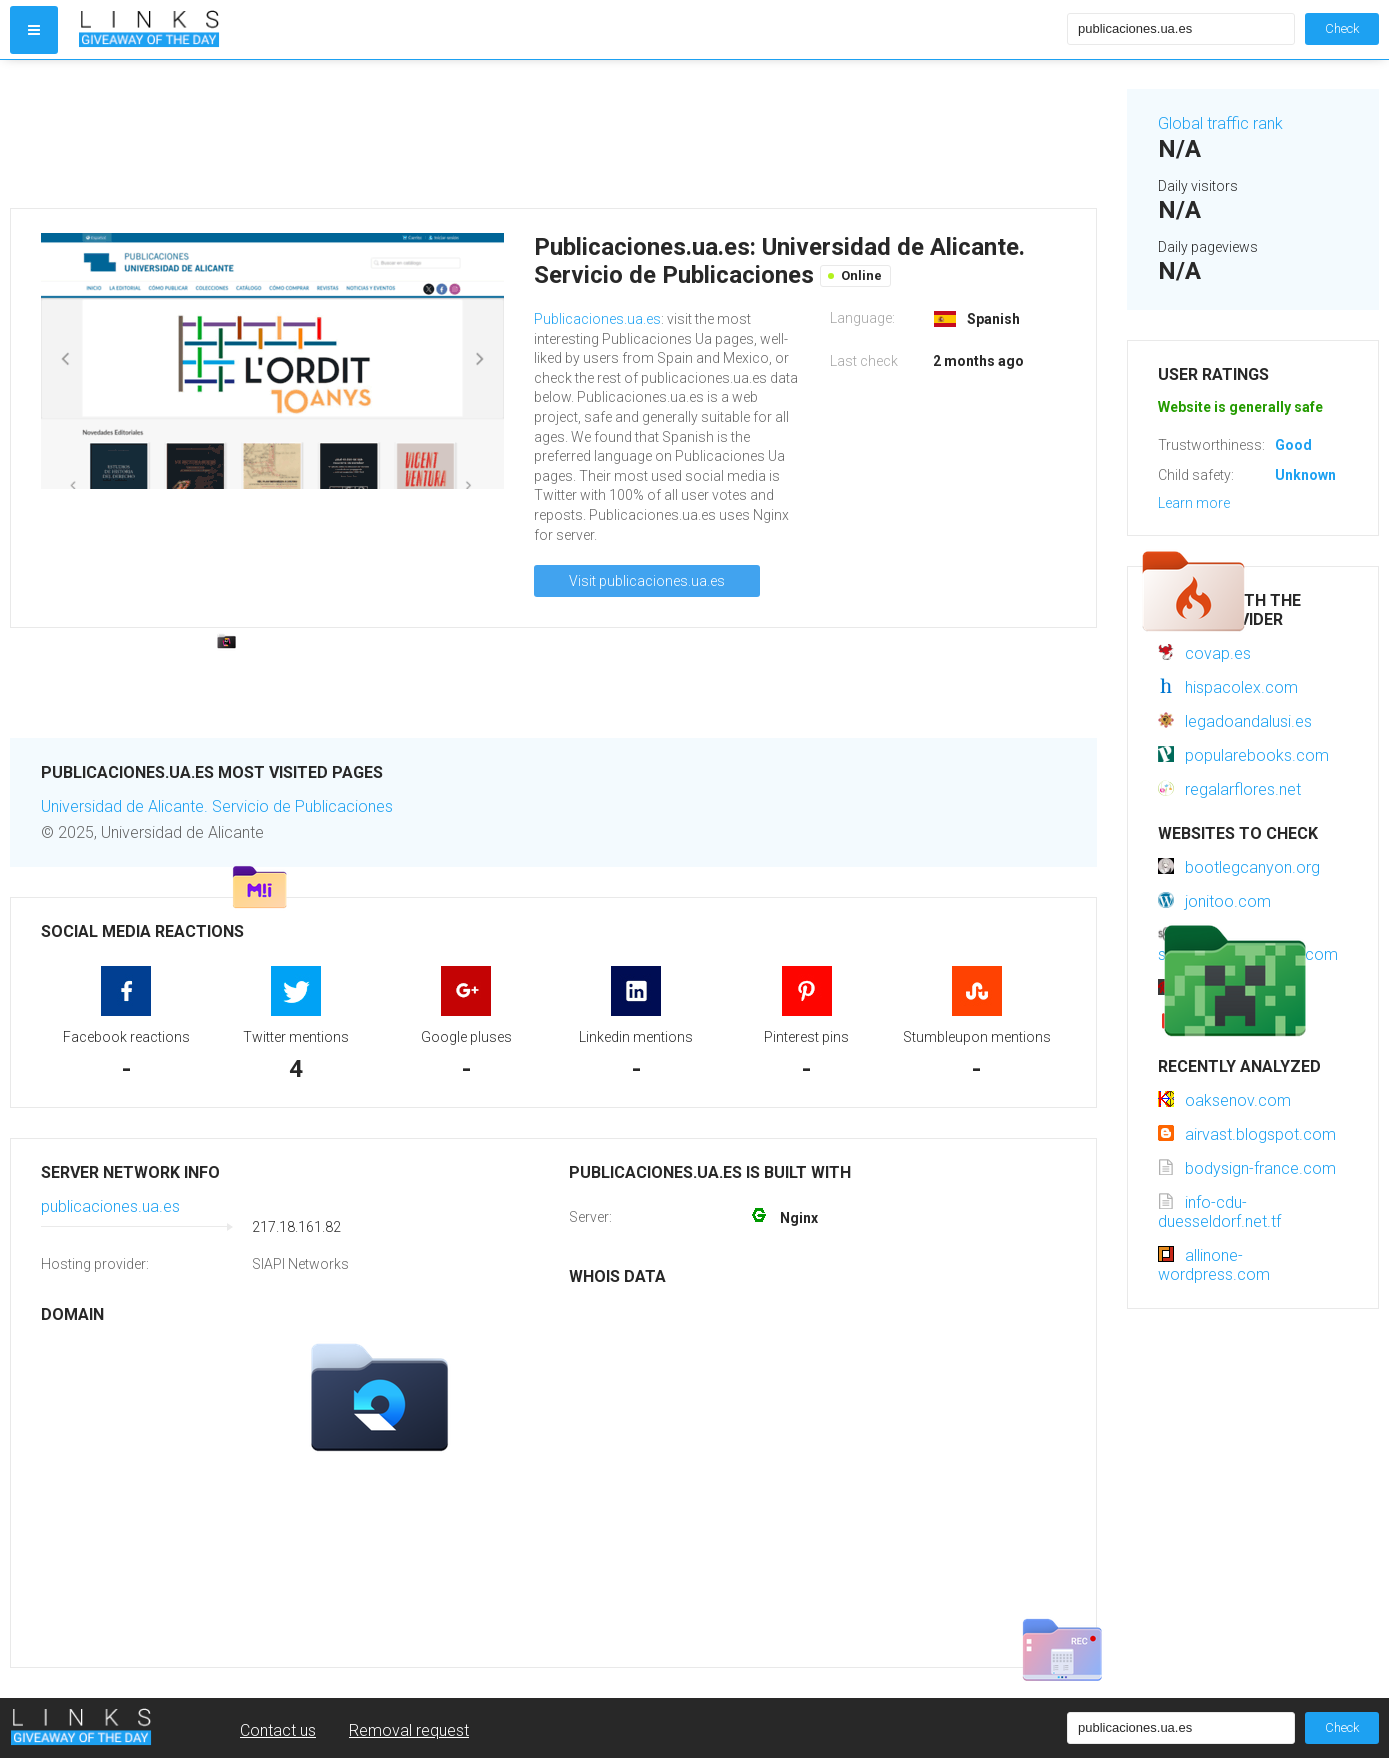 The width and height of the screenshot is (1389, 1758). I want to click on open wondershare repairit files folder, so click(379, 1401).